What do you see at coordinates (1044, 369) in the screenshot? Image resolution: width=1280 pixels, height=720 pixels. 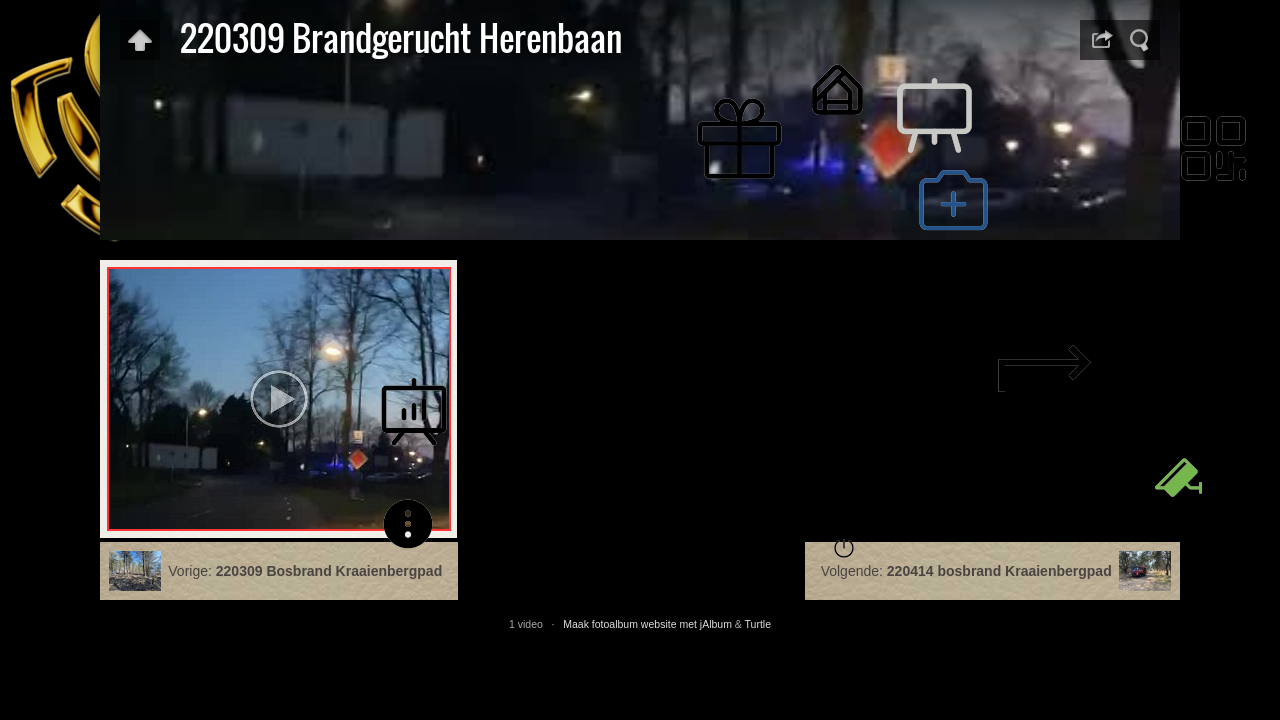 I see `forward or share content` at bounding box center [1044, 369].